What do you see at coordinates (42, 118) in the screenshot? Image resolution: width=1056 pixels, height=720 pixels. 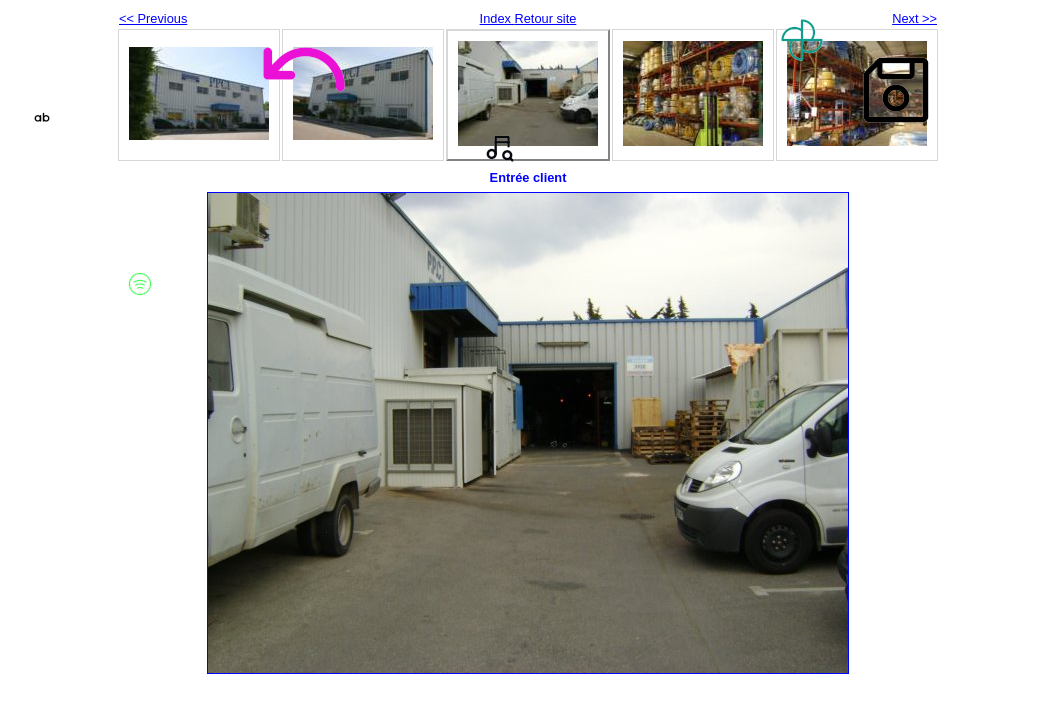 I see `convert text to lowercase` at bounding box center [42, 118].